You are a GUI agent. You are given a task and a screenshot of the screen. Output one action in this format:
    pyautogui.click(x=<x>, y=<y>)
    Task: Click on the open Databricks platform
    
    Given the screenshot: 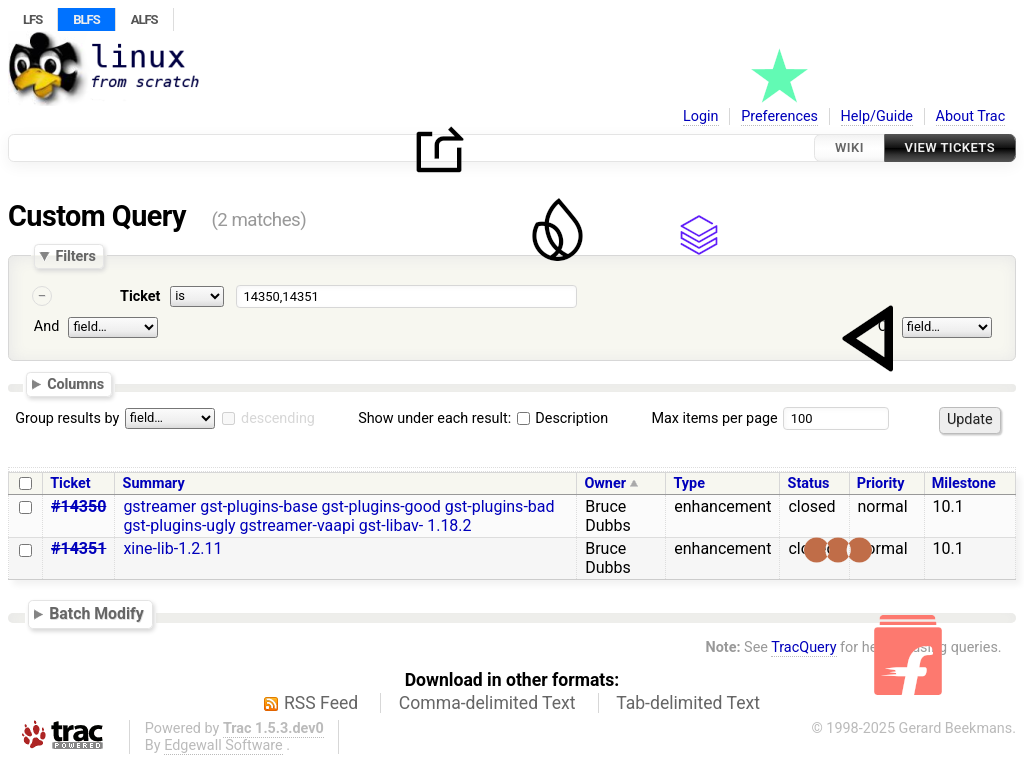 What is the action you would take?
    pyautogui.click(x=699, y=235)
    